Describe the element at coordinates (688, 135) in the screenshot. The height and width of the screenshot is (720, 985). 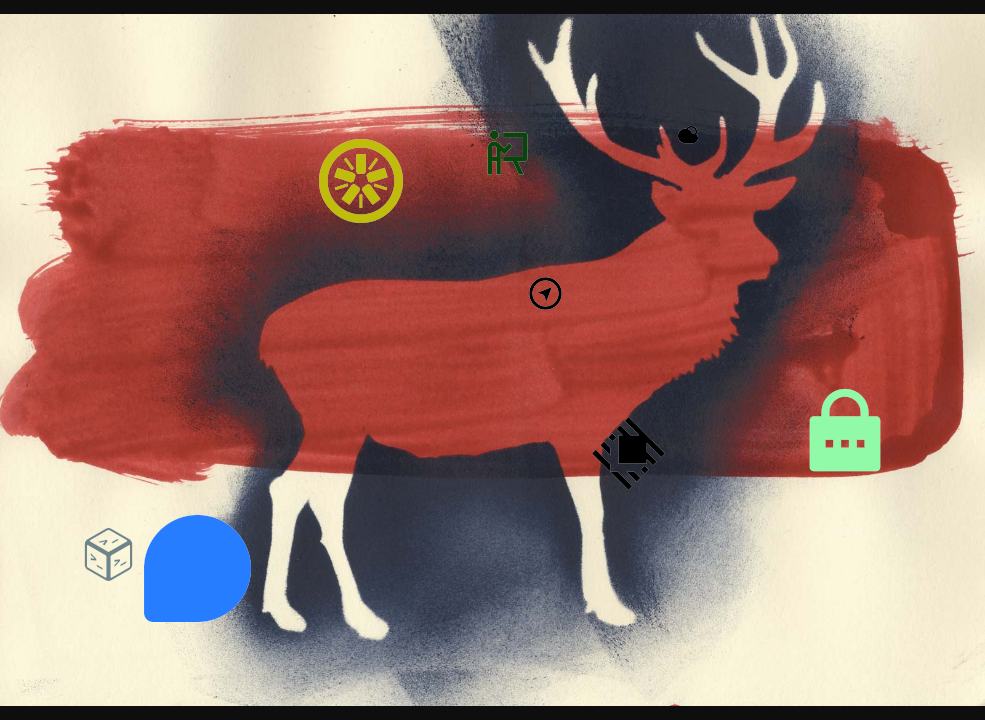
I see `indicates partly cloudy weather conditions` at that location.